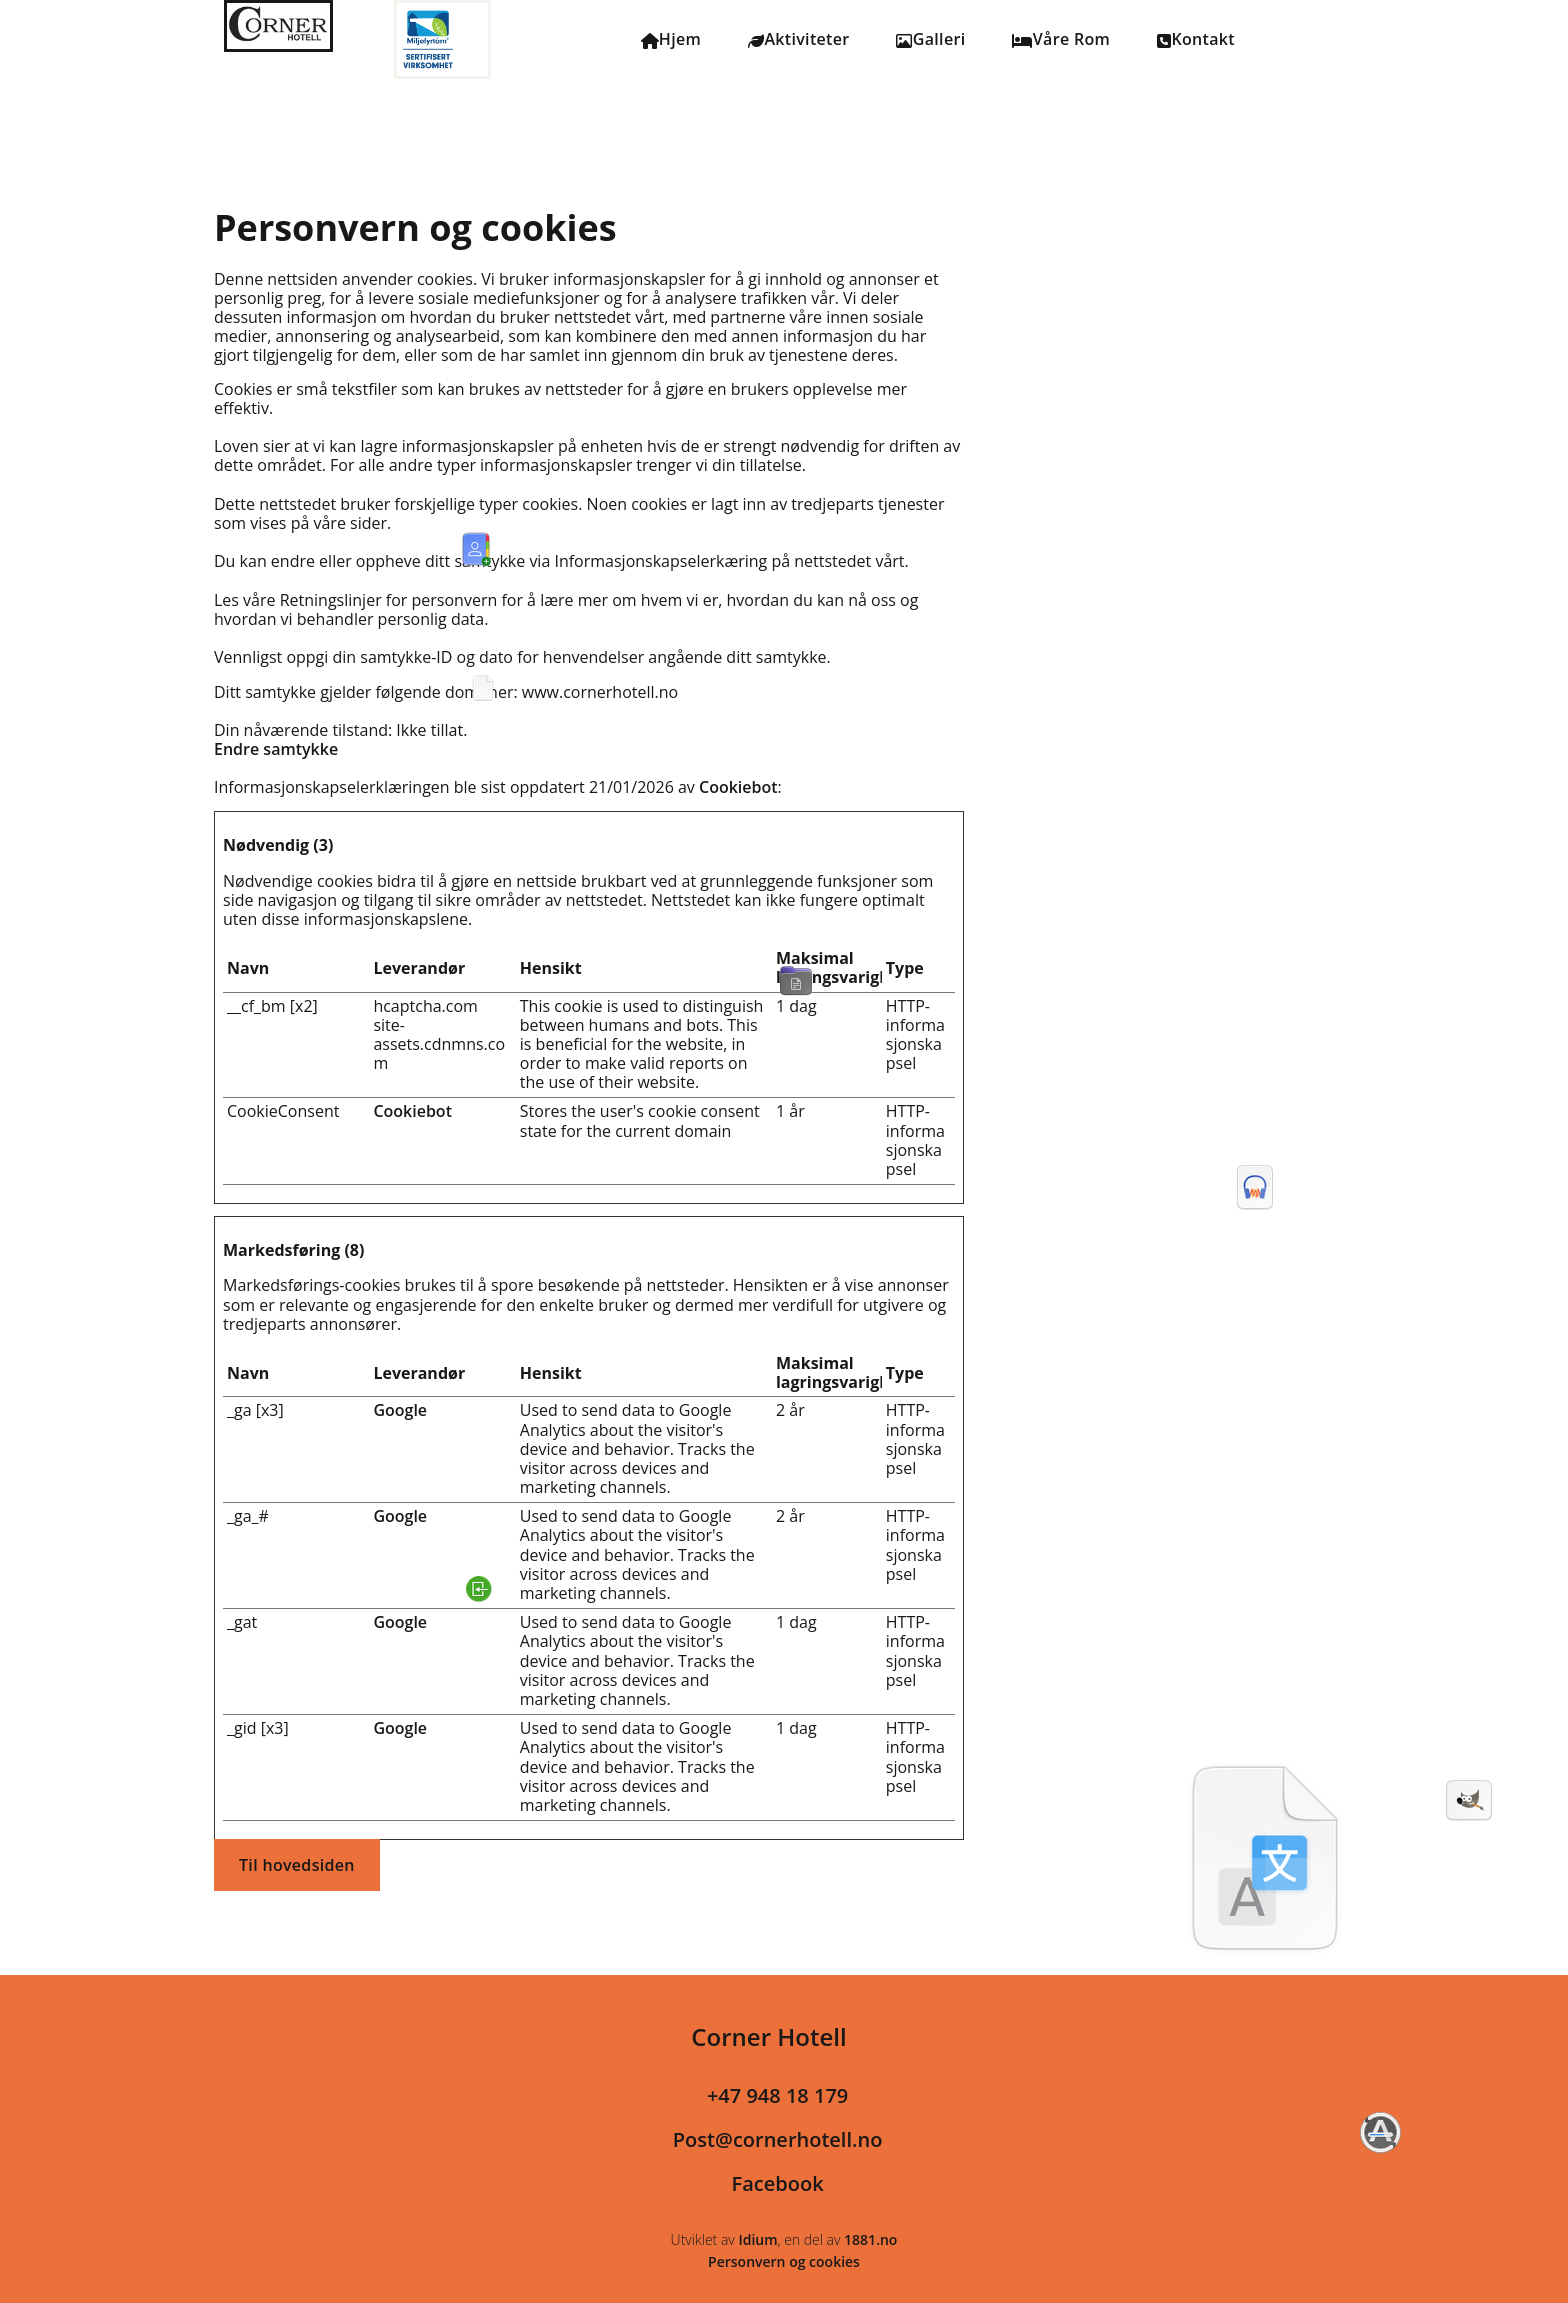  What do you see at coordinates (476, 549) in the screenshot?
I see `add a new contact` at bounding box center [476, 549].